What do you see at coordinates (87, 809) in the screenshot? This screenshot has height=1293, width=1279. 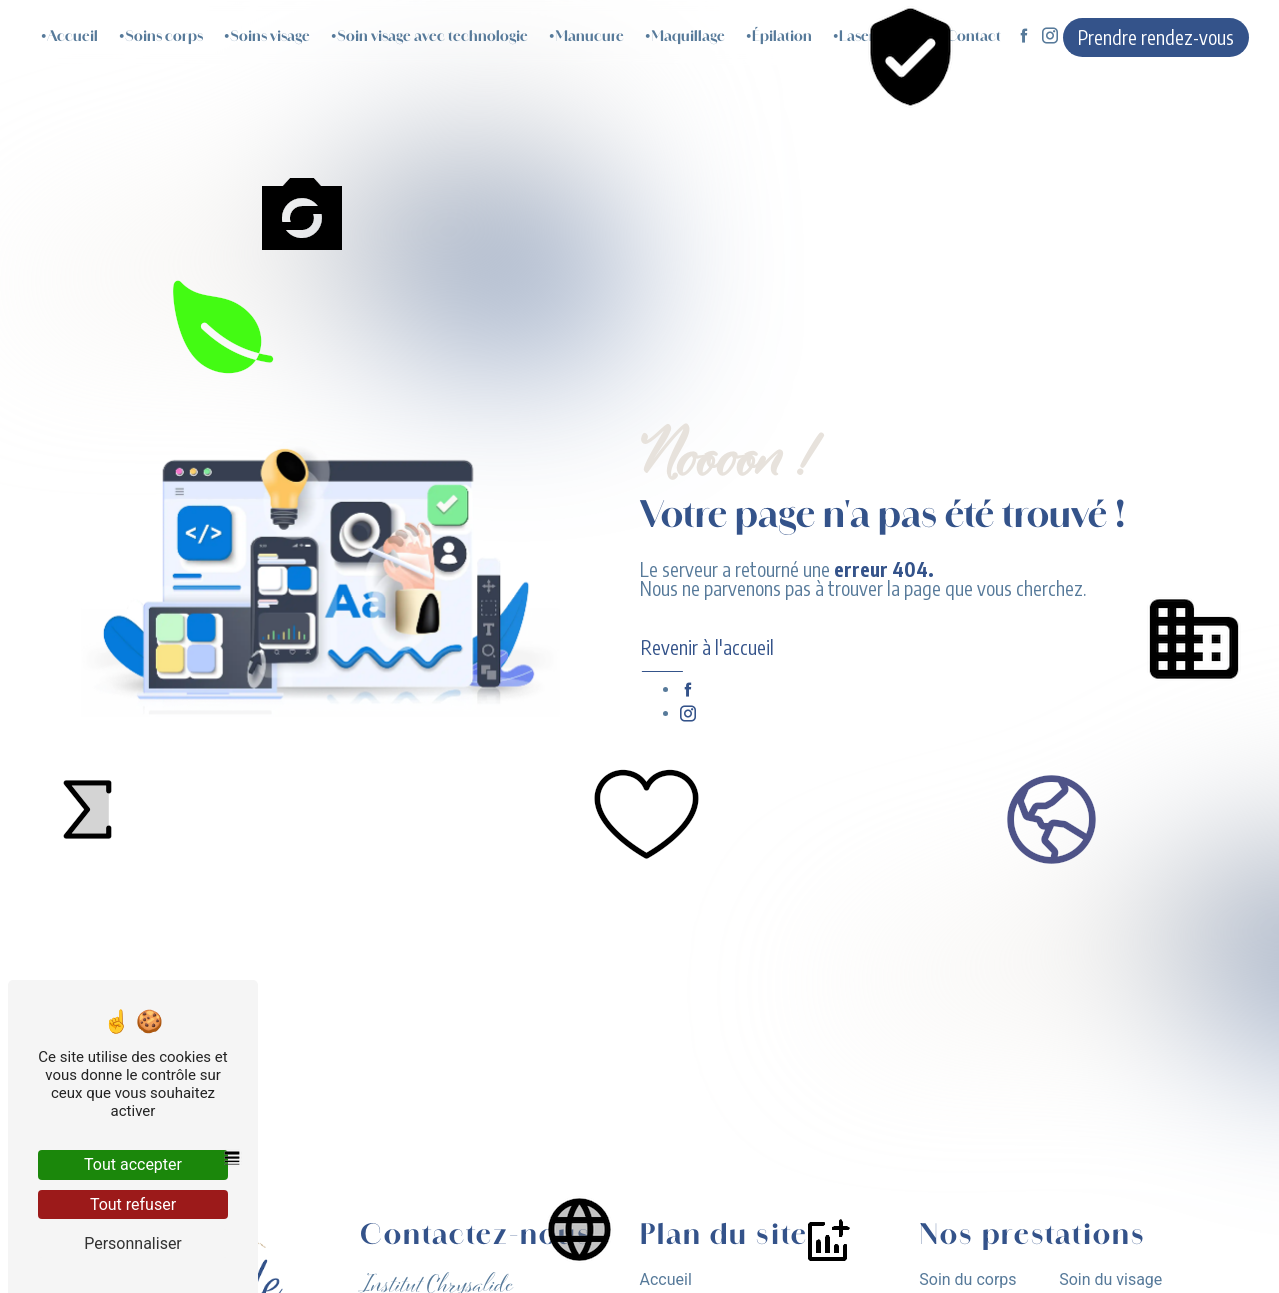 I see `calculate sum or total` at bounding box center [87, 809].